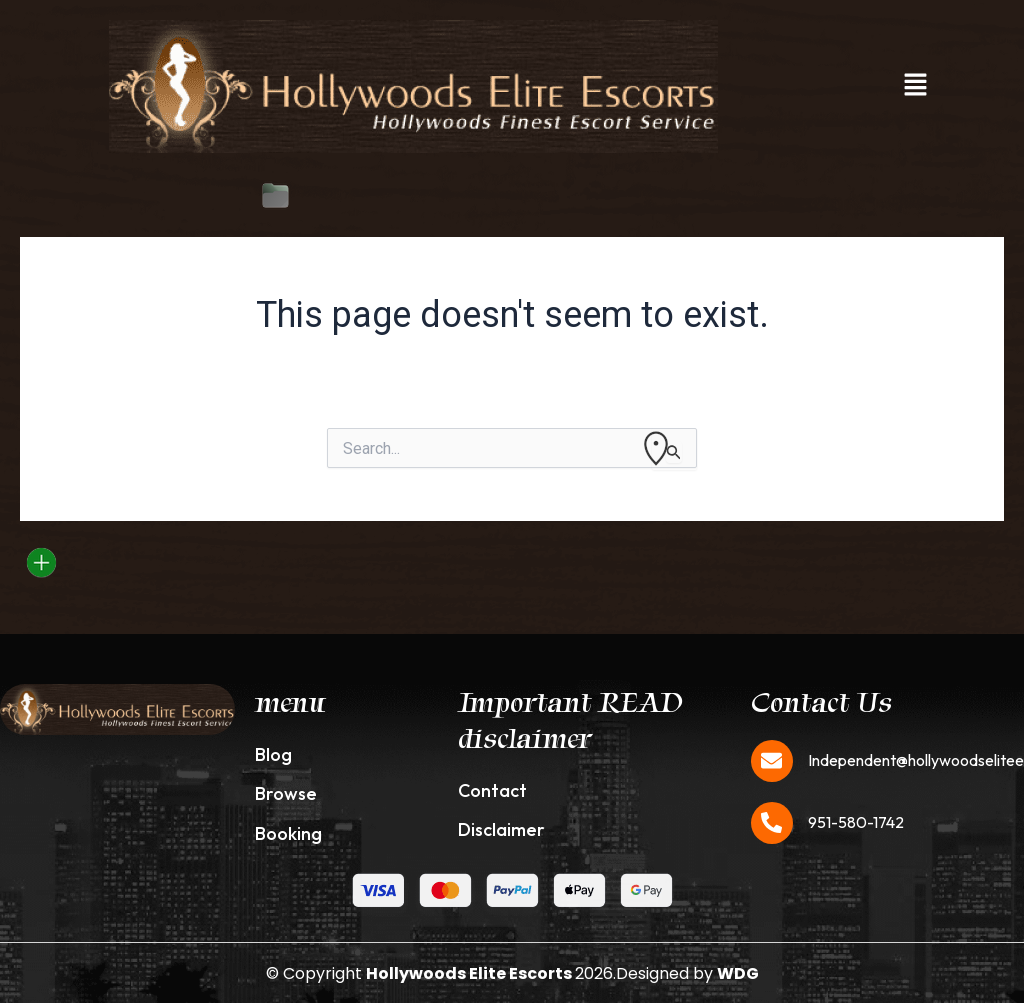  What do you see at coordinates (656, 448) in the screenshot?
I see `access location settings` at bounding box center [656, 448].